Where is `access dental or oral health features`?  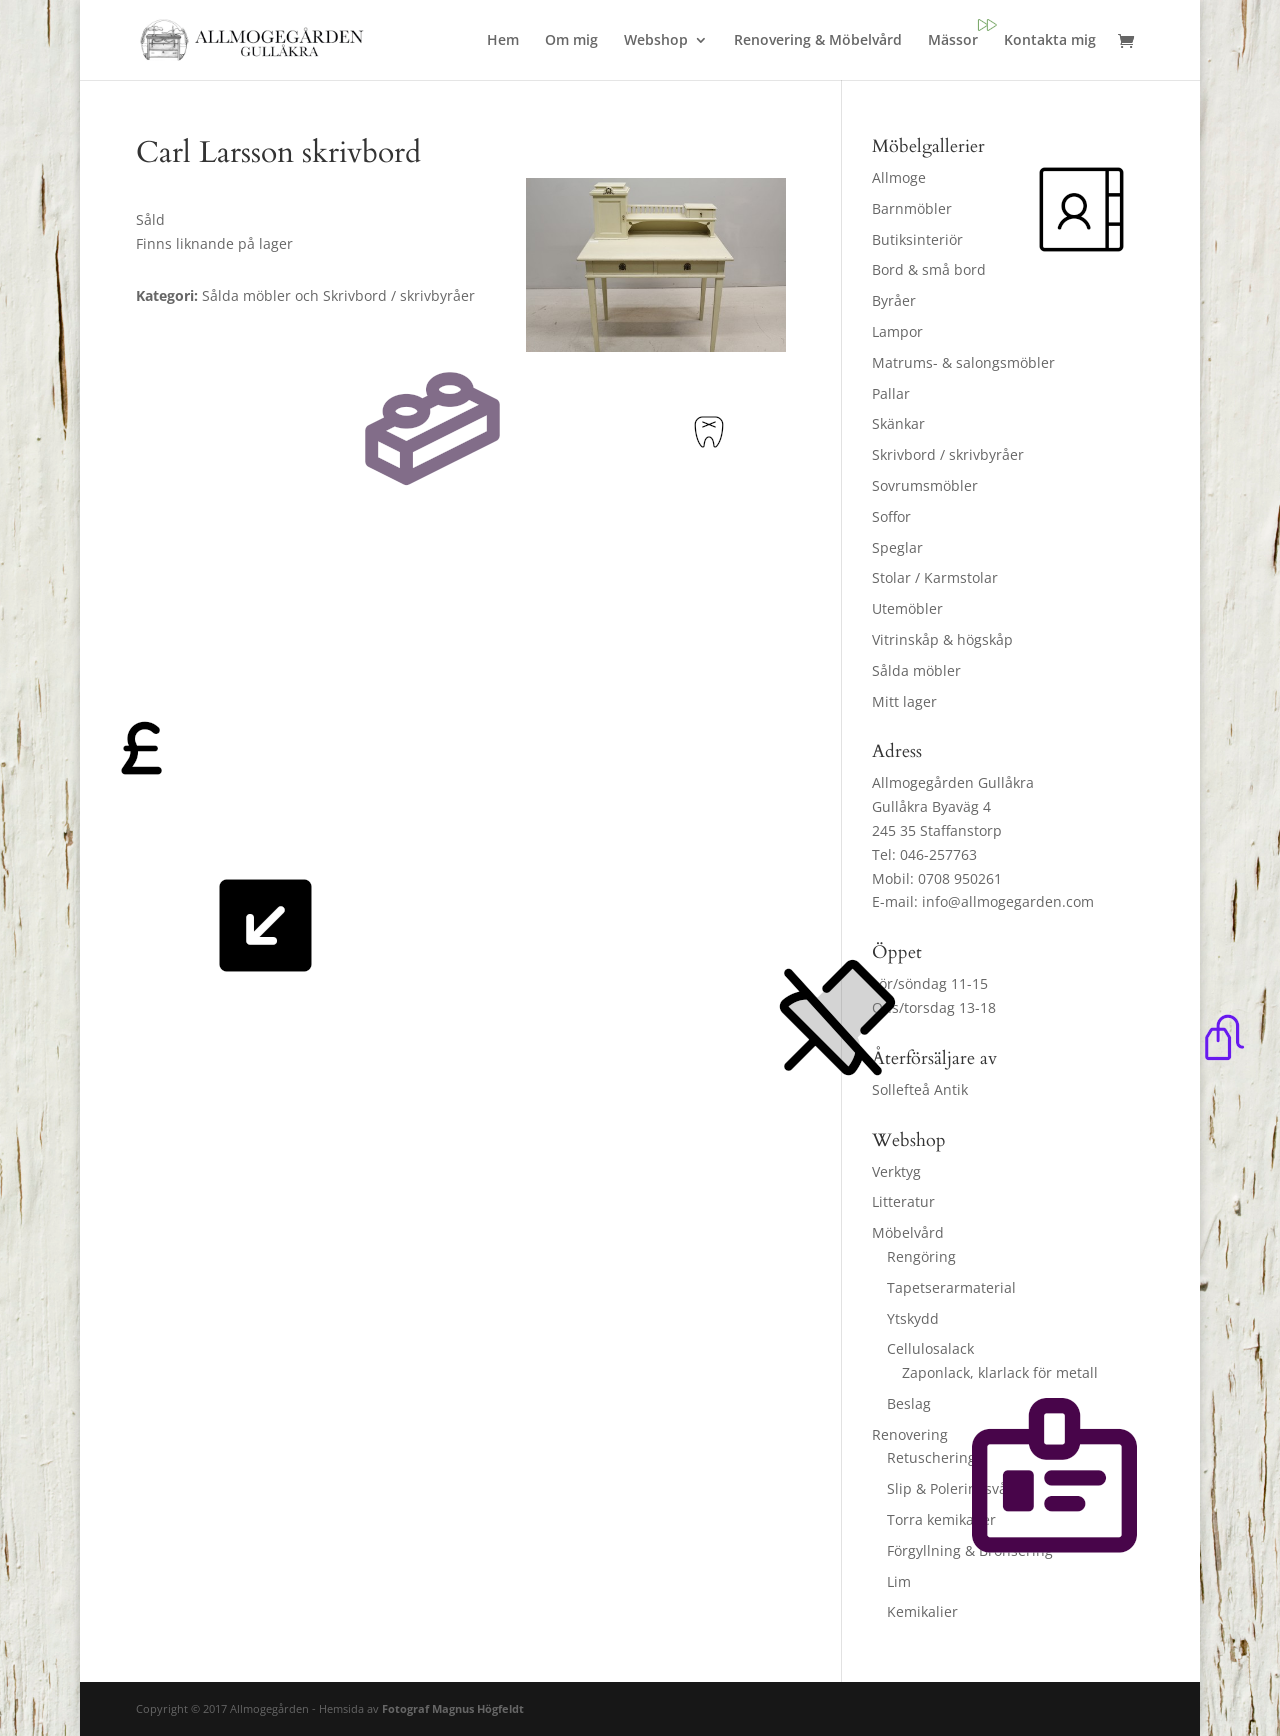 access dental or oral health features is located at coordinates (709, 432).